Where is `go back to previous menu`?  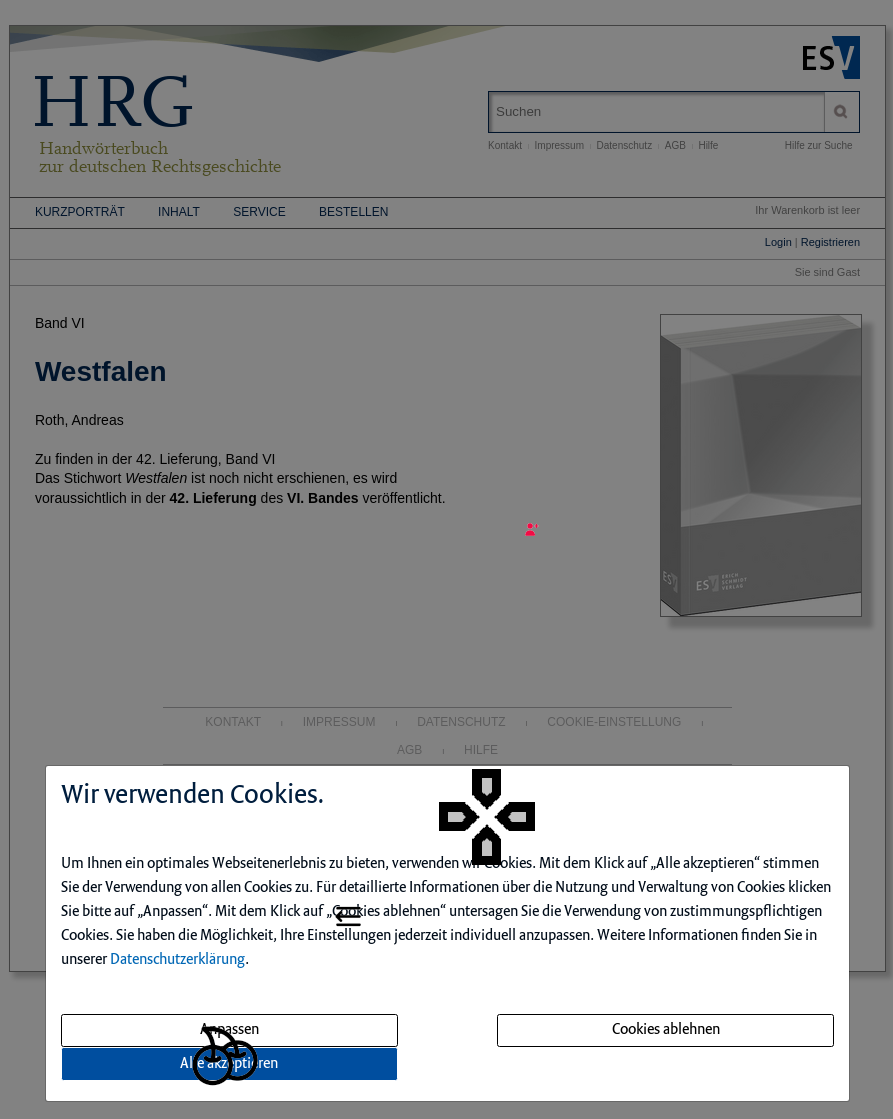
go back to previous menu is located at coordinates (348, 916).